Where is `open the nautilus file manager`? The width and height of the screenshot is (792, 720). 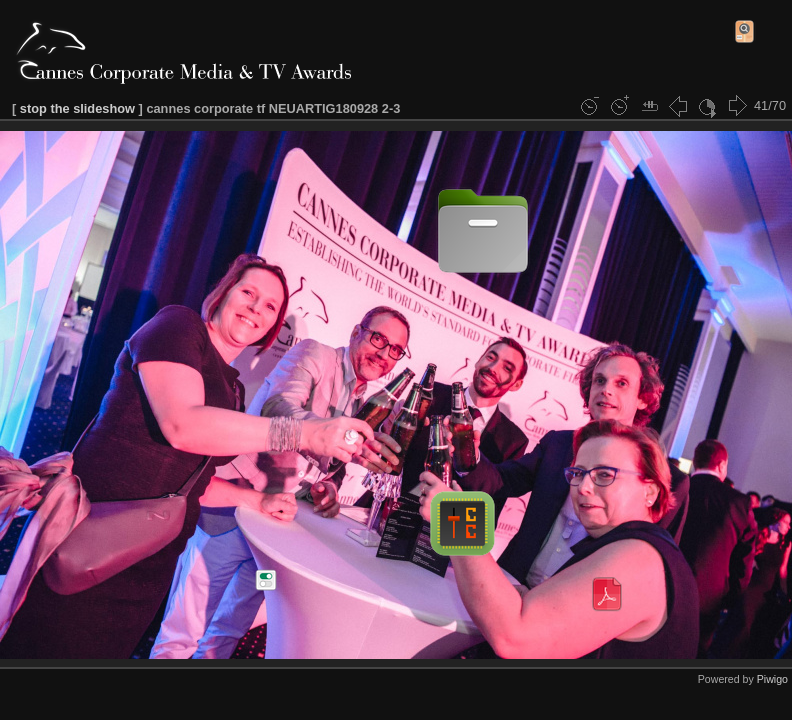 open the nautilus file manager is located at coordinates (483, 231).